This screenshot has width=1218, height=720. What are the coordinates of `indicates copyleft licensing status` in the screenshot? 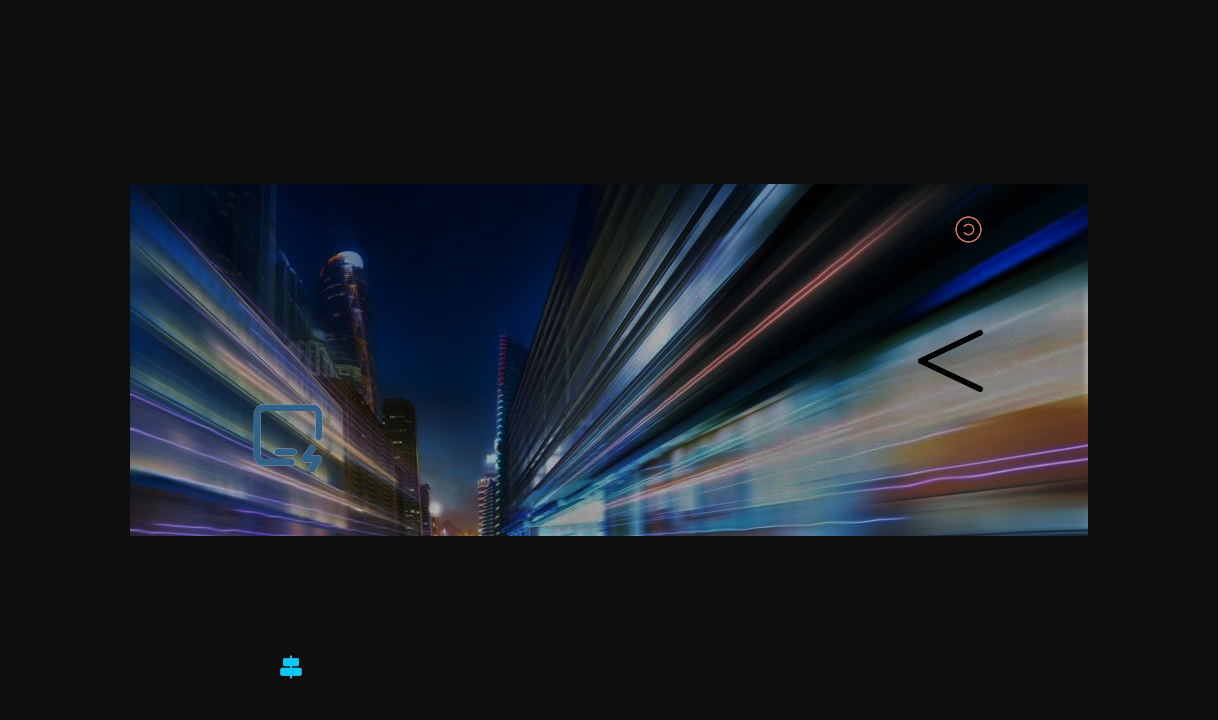 It's located at (968, 229).